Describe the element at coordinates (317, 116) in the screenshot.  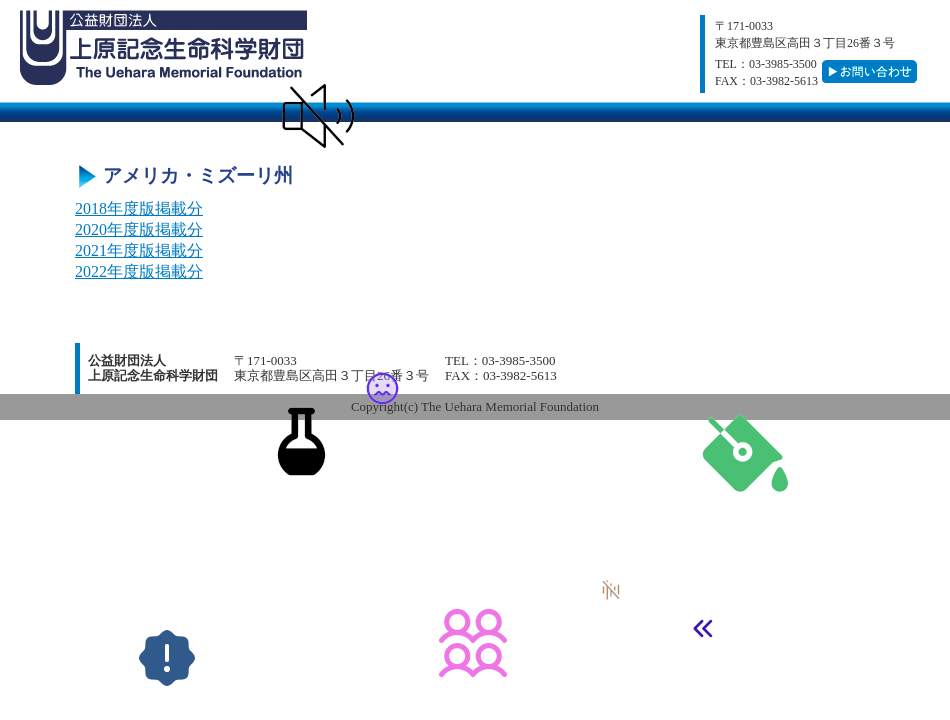
I see `mute audio or sound` at that location.